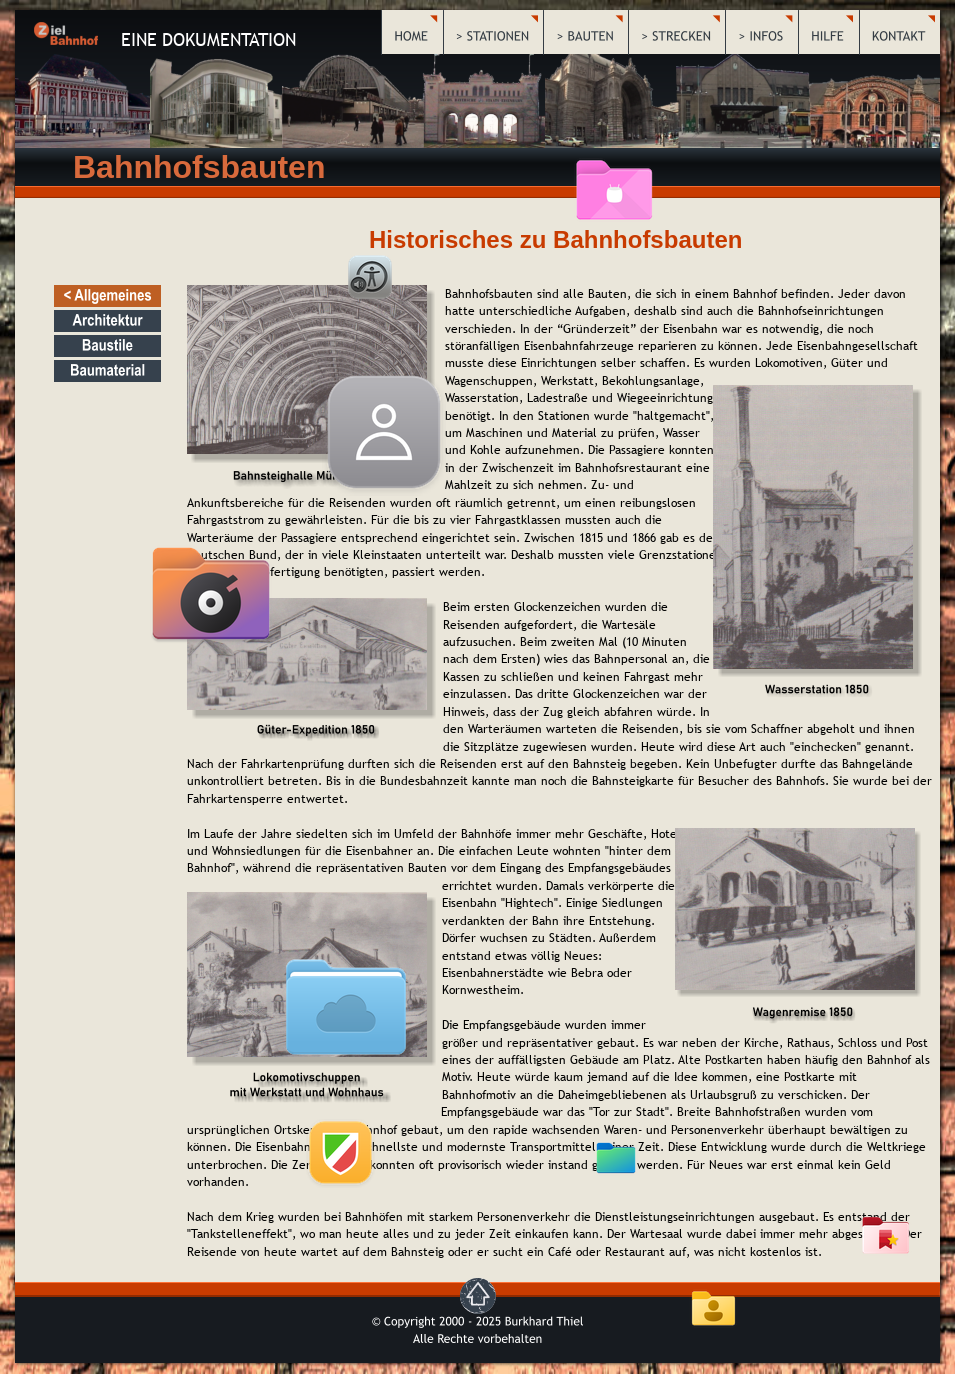  Describe the element at coordinates (713, 1309) in the screenshot. I see `open your personal user folder` at that location.